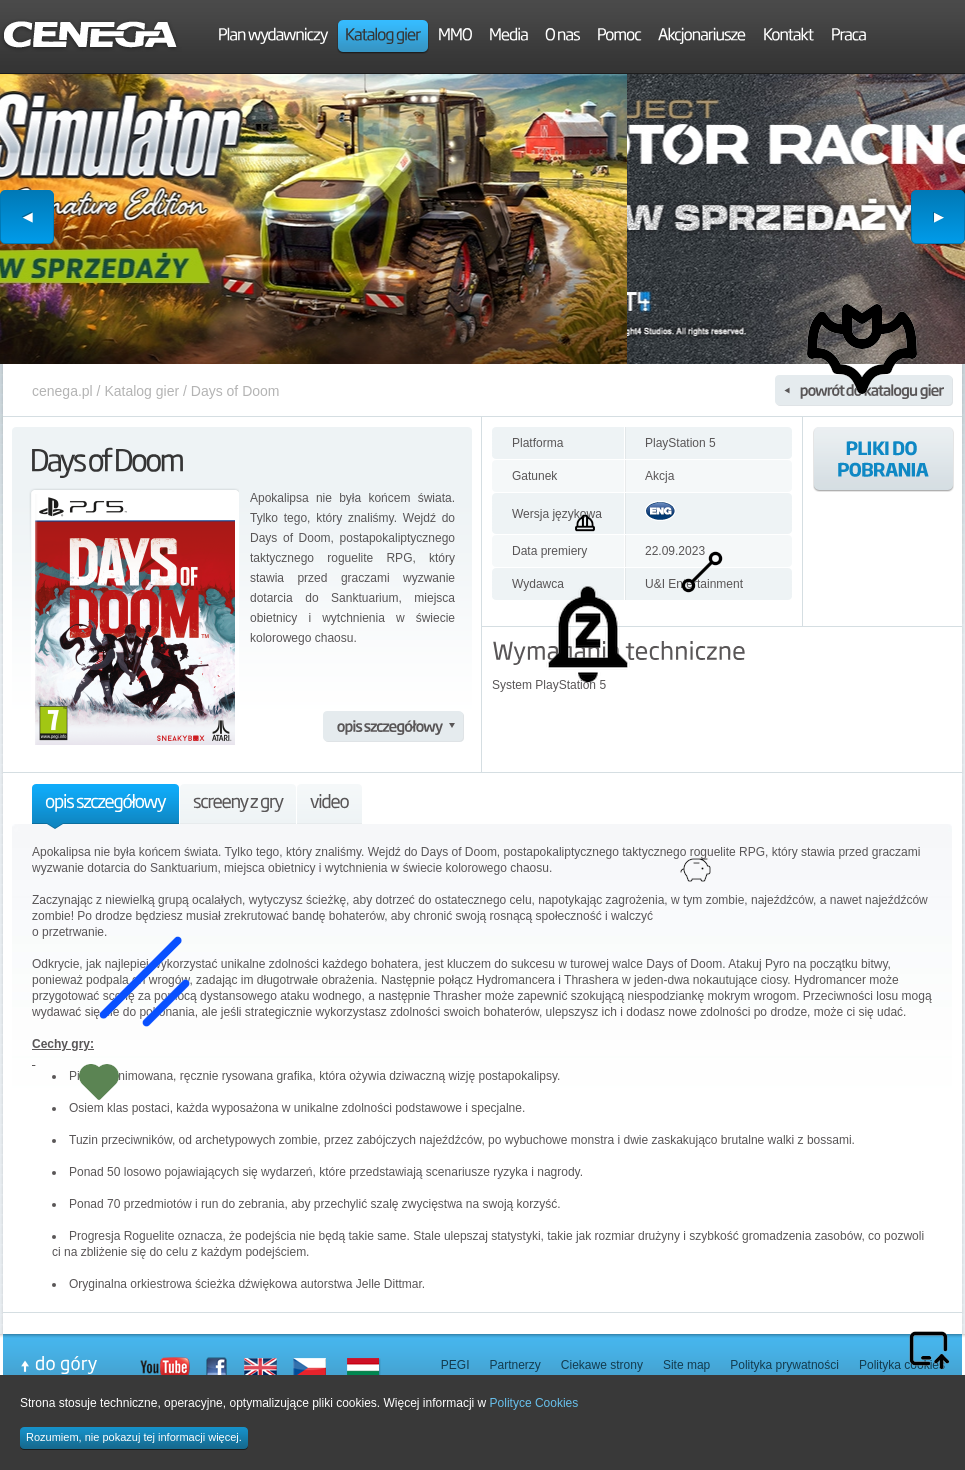 The height and width of the screenshot is (1470, 965). What do you see at coordinates (928, 1348) in the screenshot?
I see `upload content to tablet device` at bounding box center [928, 1348].